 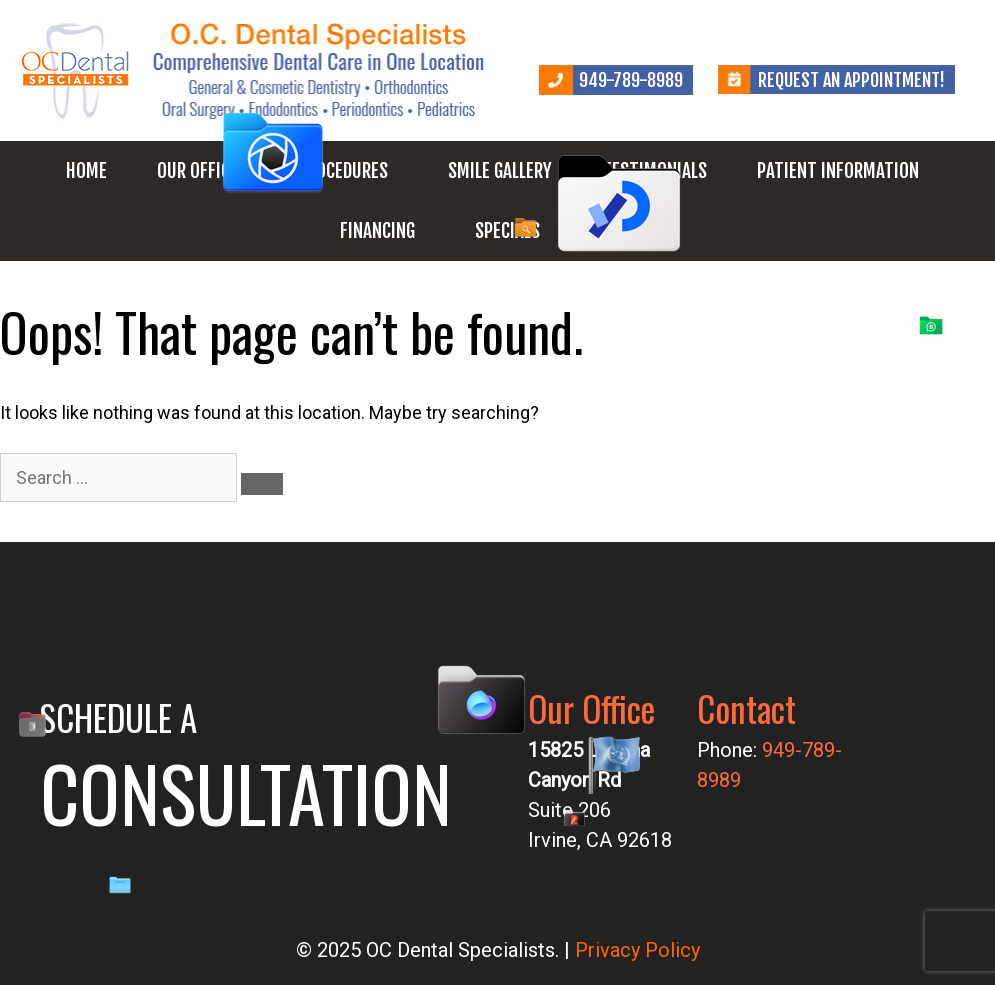 I want to click on access your templates folder, so click(x=32, y=724).